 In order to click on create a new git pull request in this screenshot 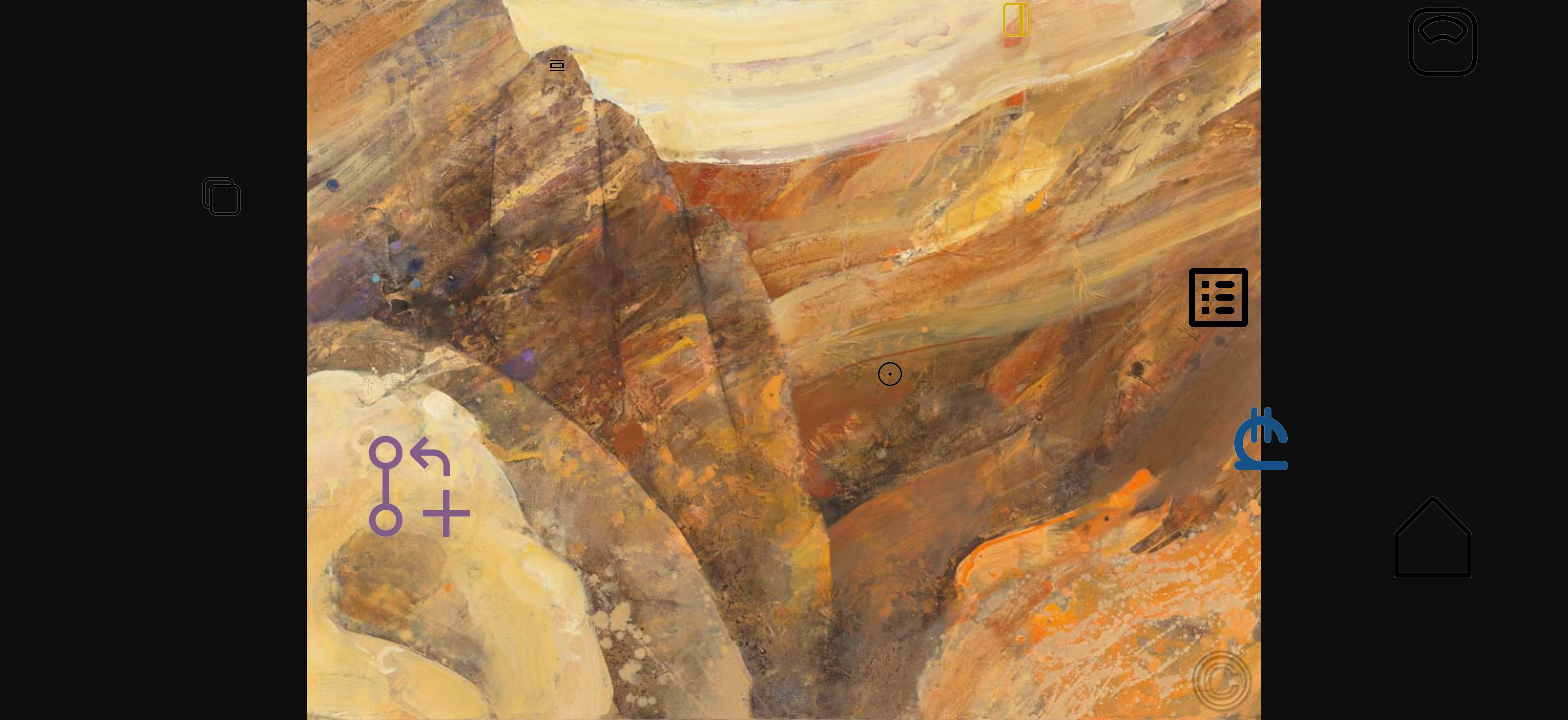, I will do `click(416, 483)`.